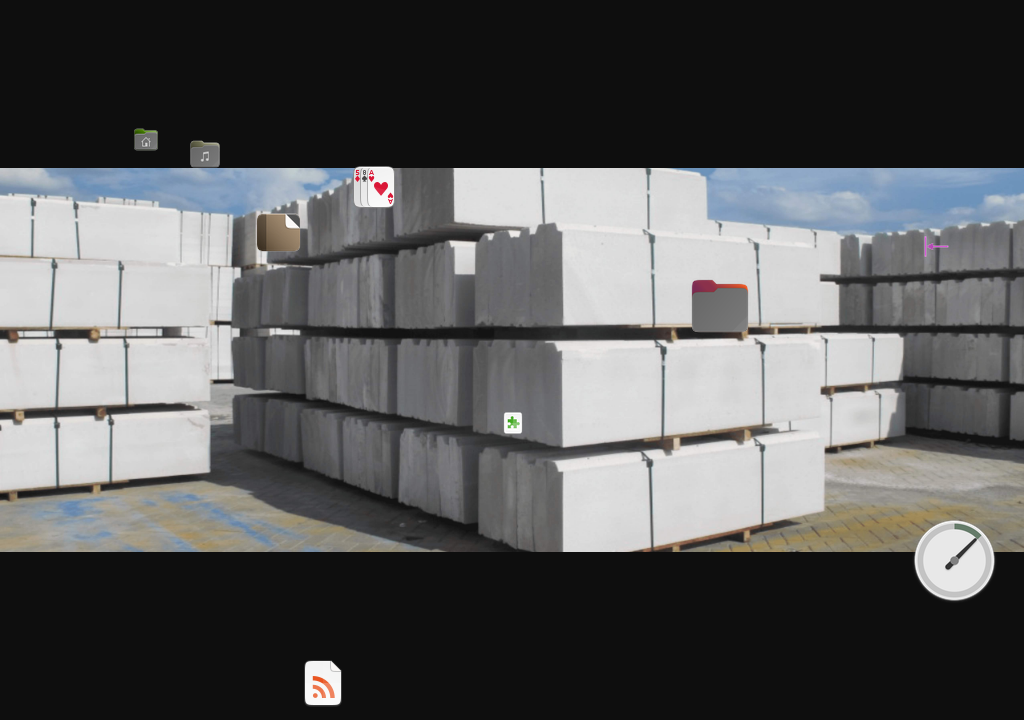 Image resolution: width=1024 pixels, height=720 pixels. What do you see at coordinates (936, 246) in the screenshot?
I see `go to the first item in a list or sequence` at bounding box center [936, 246].